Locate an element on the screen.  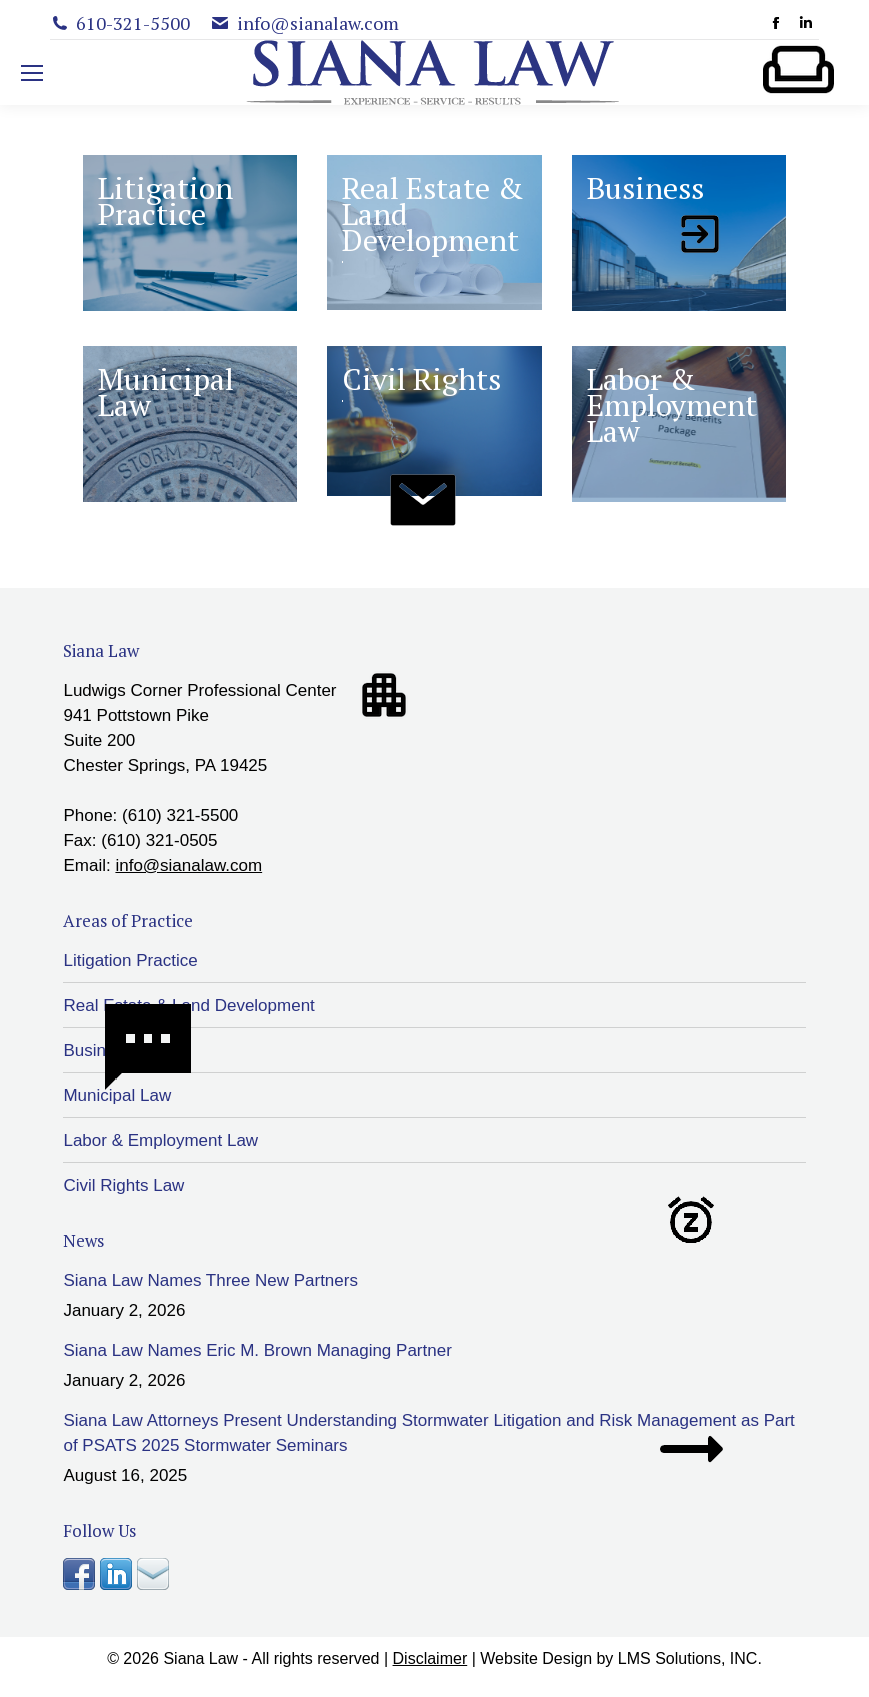
snooze an alarm or reminder is located at coordinates (691, 1220).